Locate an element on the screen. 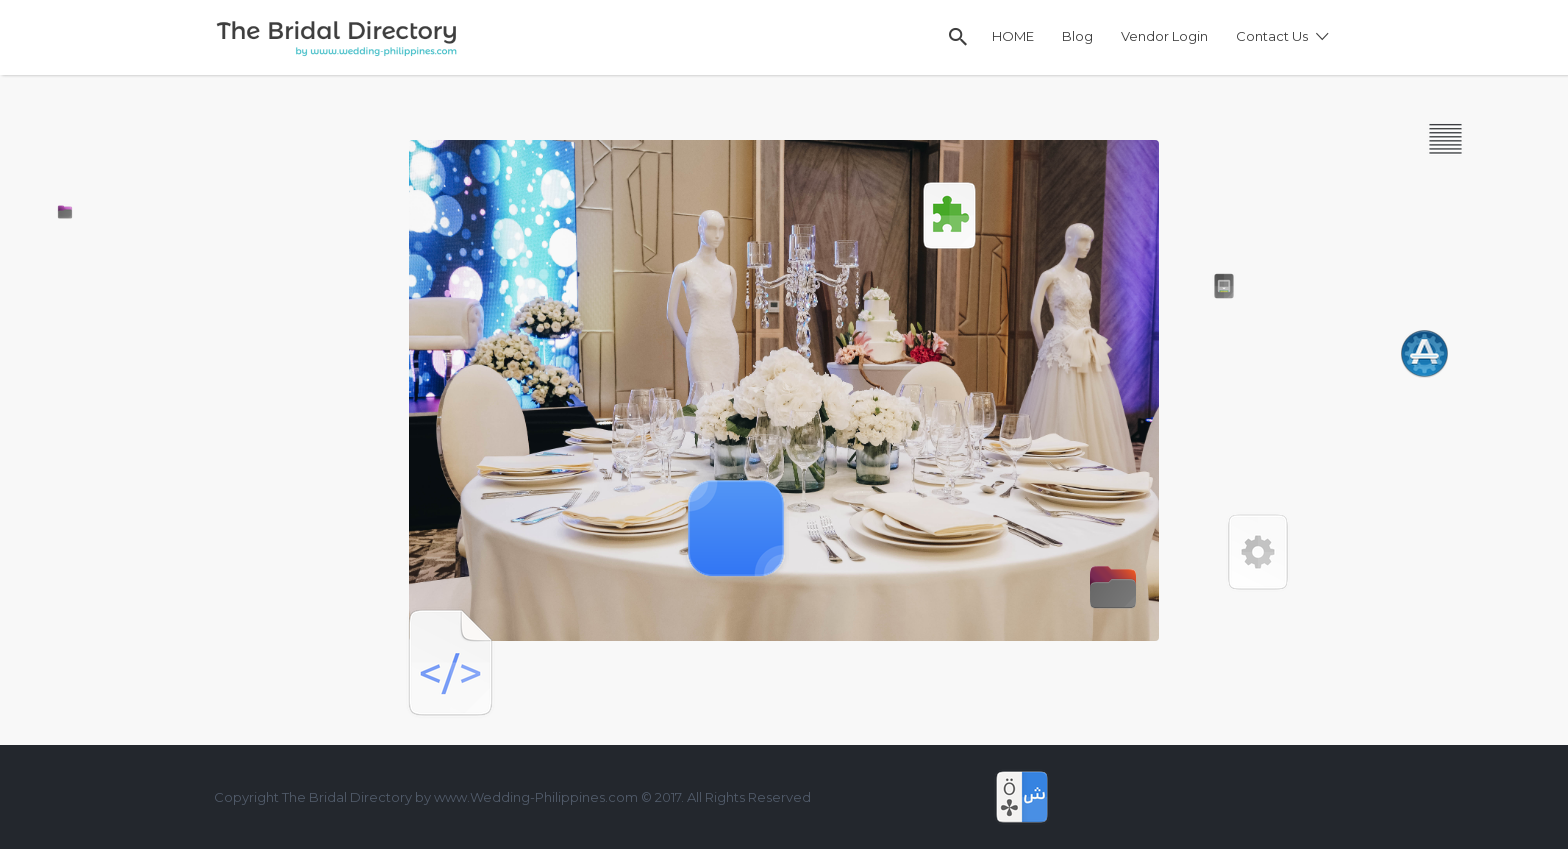  open software properties or settings is located at coordinates (1424, 353).